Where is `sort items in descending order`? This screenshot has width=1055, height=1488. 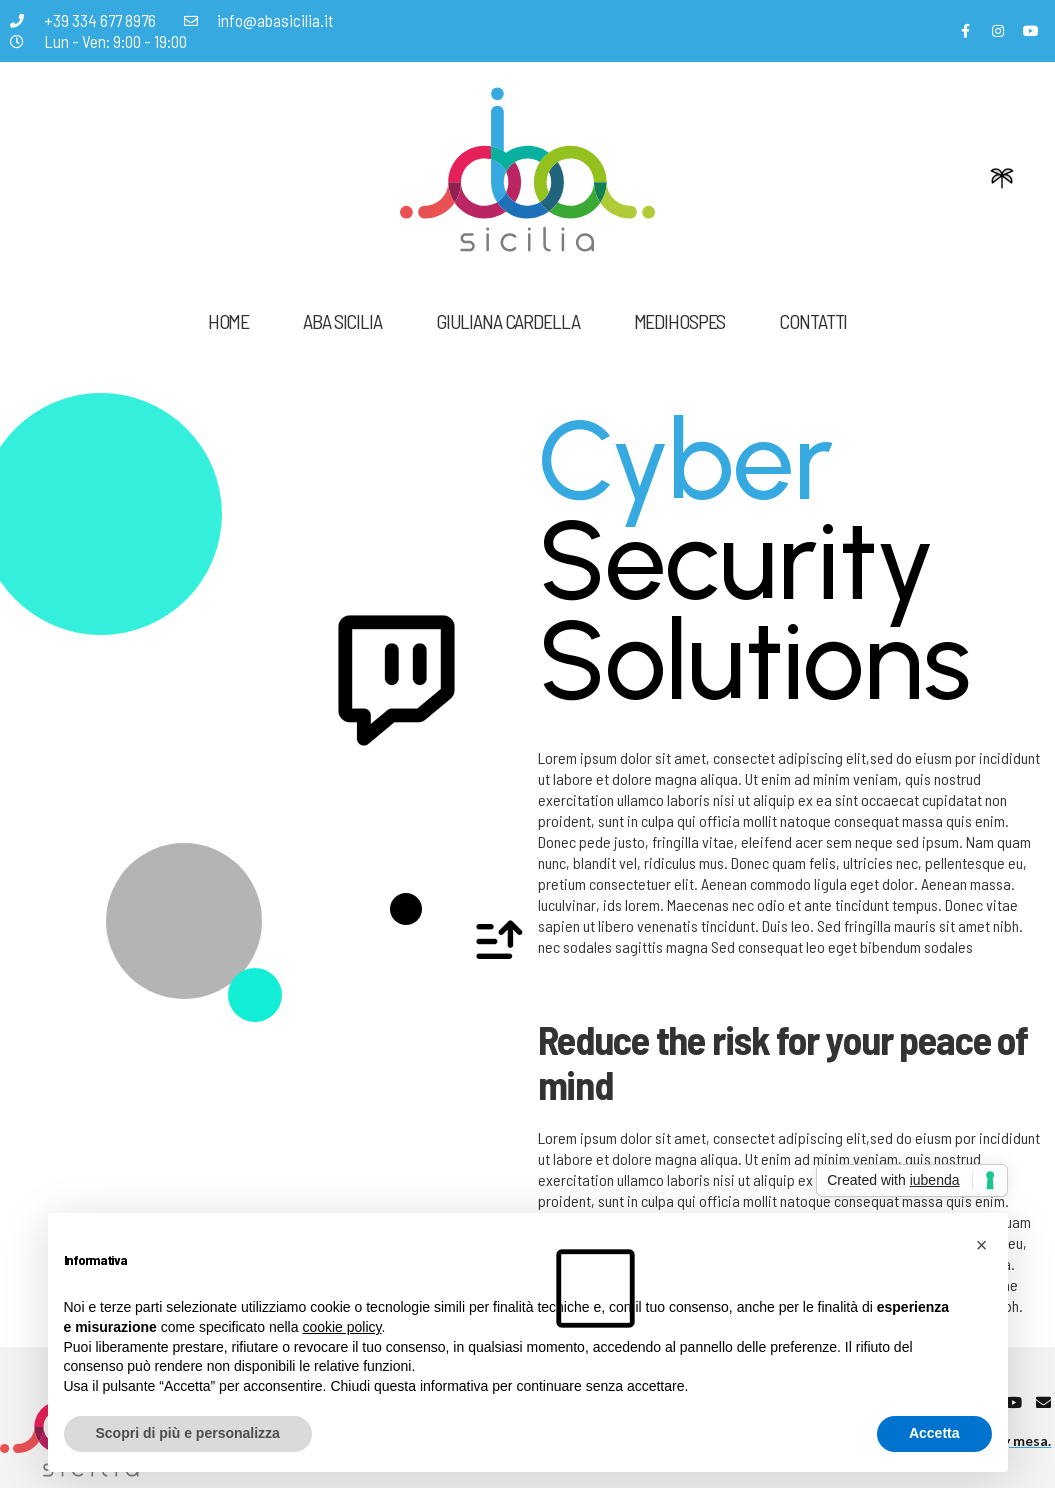
sort items in descending order is located at coordinates (497, 941).